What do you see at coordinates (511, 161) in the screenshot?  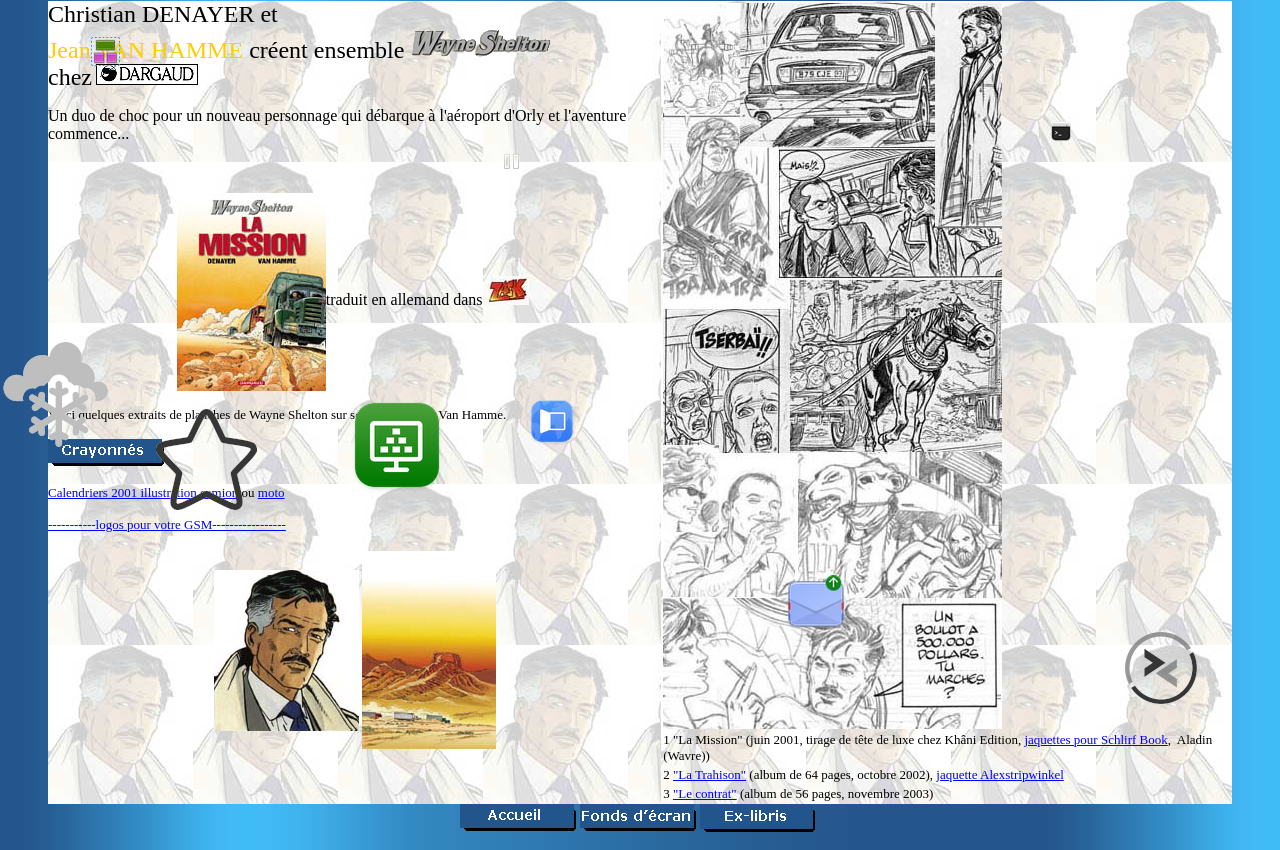 I see `pause media playback` at bounding box center [511, 161].